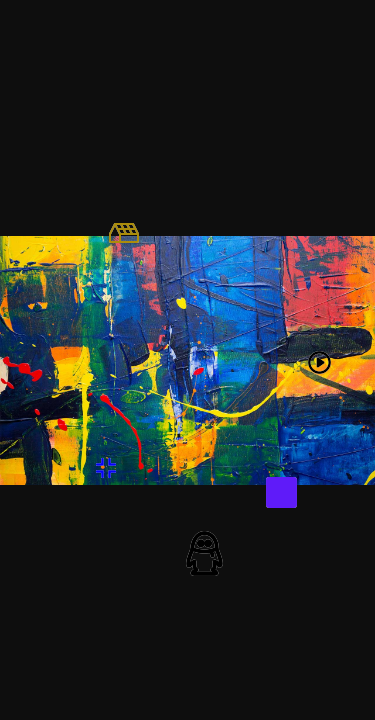  Describe the element at coordinates (204, 553) in the screenshot. I see `open QQ messenger` at that location.